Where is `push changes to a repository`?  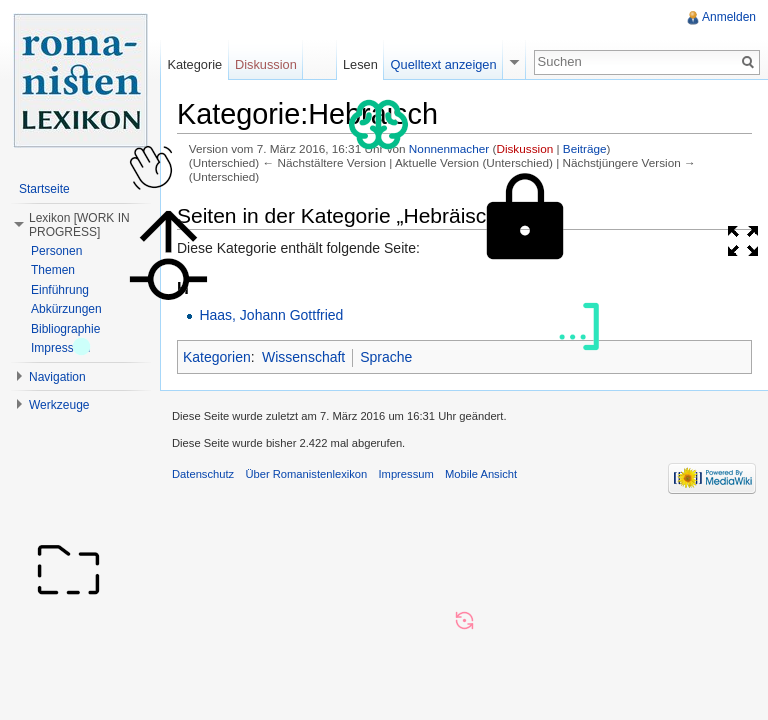 push changes to a repository is located at coordinates (165, 252).